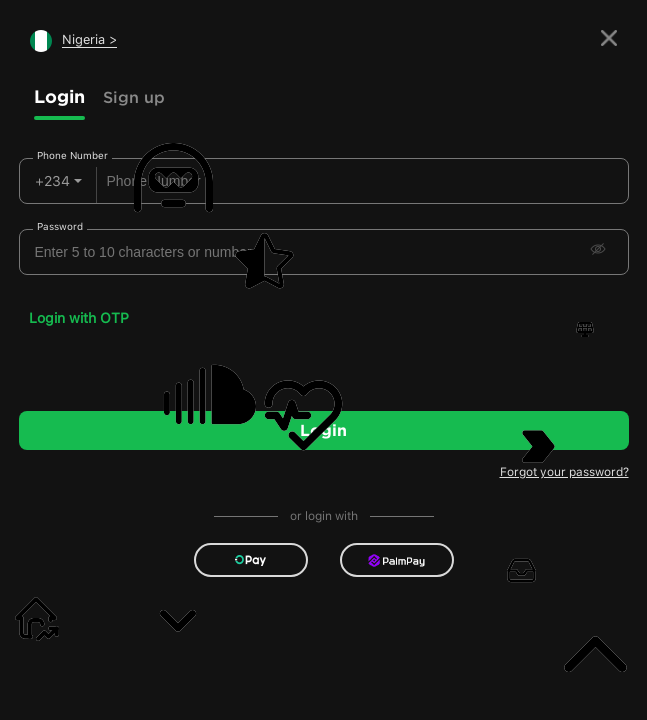 The image size is (647, 720). What do you see at coordinates (208, 397) in the screenshot?
I see `open soundcloud app` at bounding box center [208, 397].